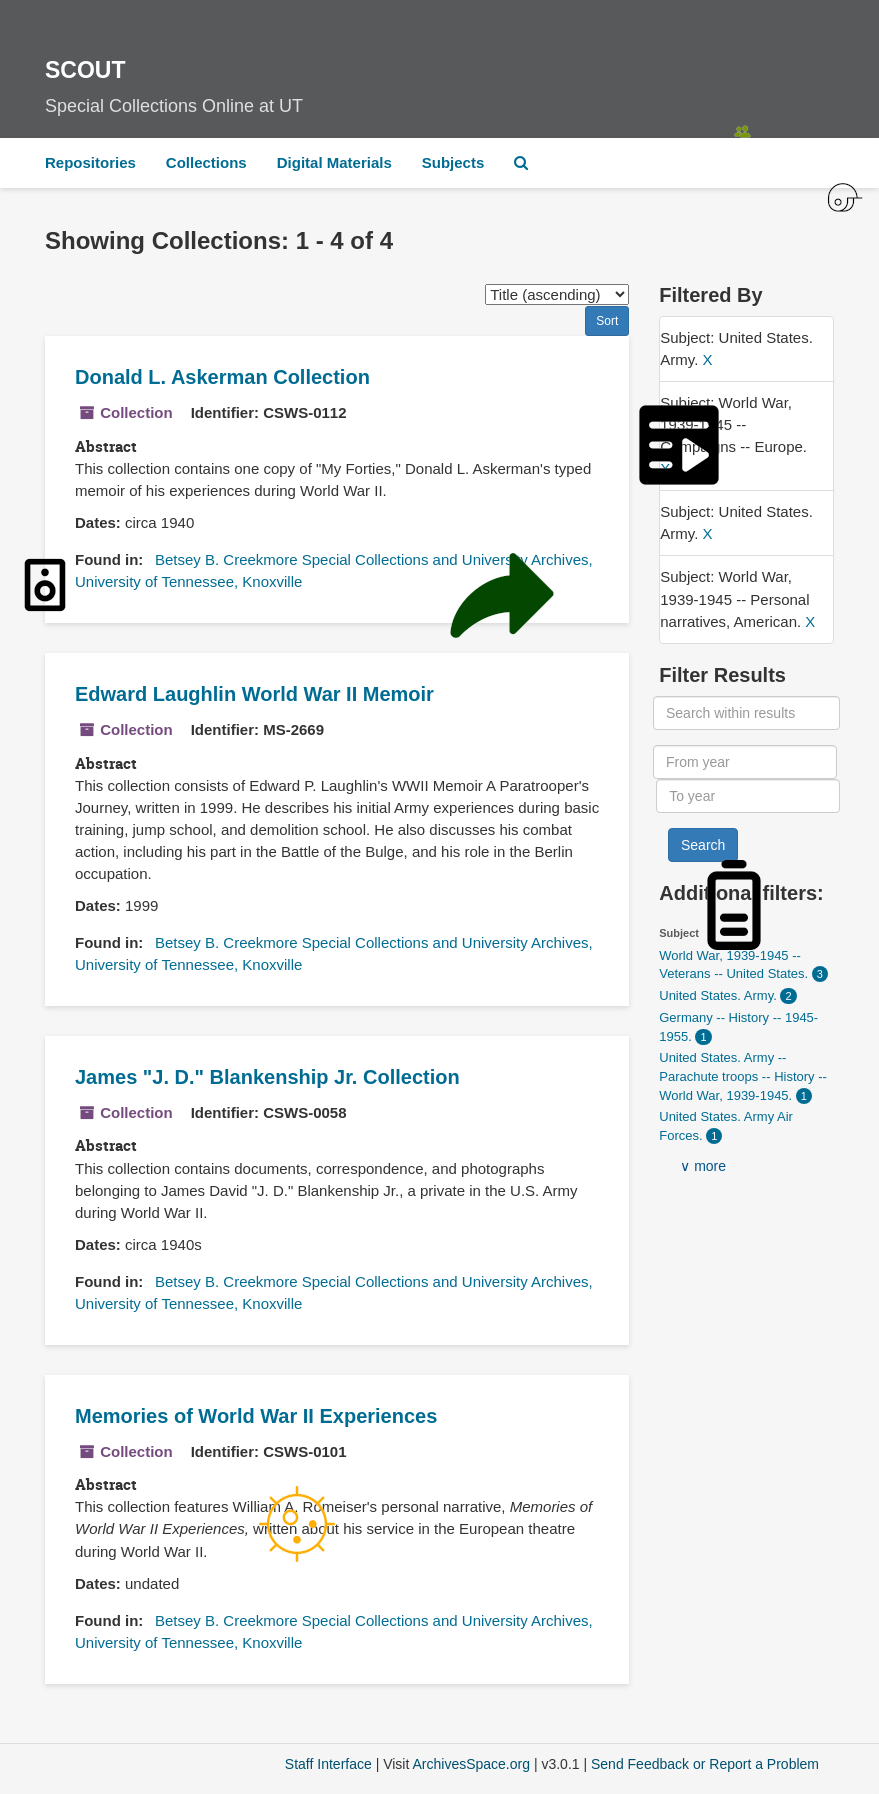 This screenshot has height=1794, width=879. What do you see at coordinates (844, 198) in the screenshot?
I see `view baseball or sports content` at bounding box center [844, 198].